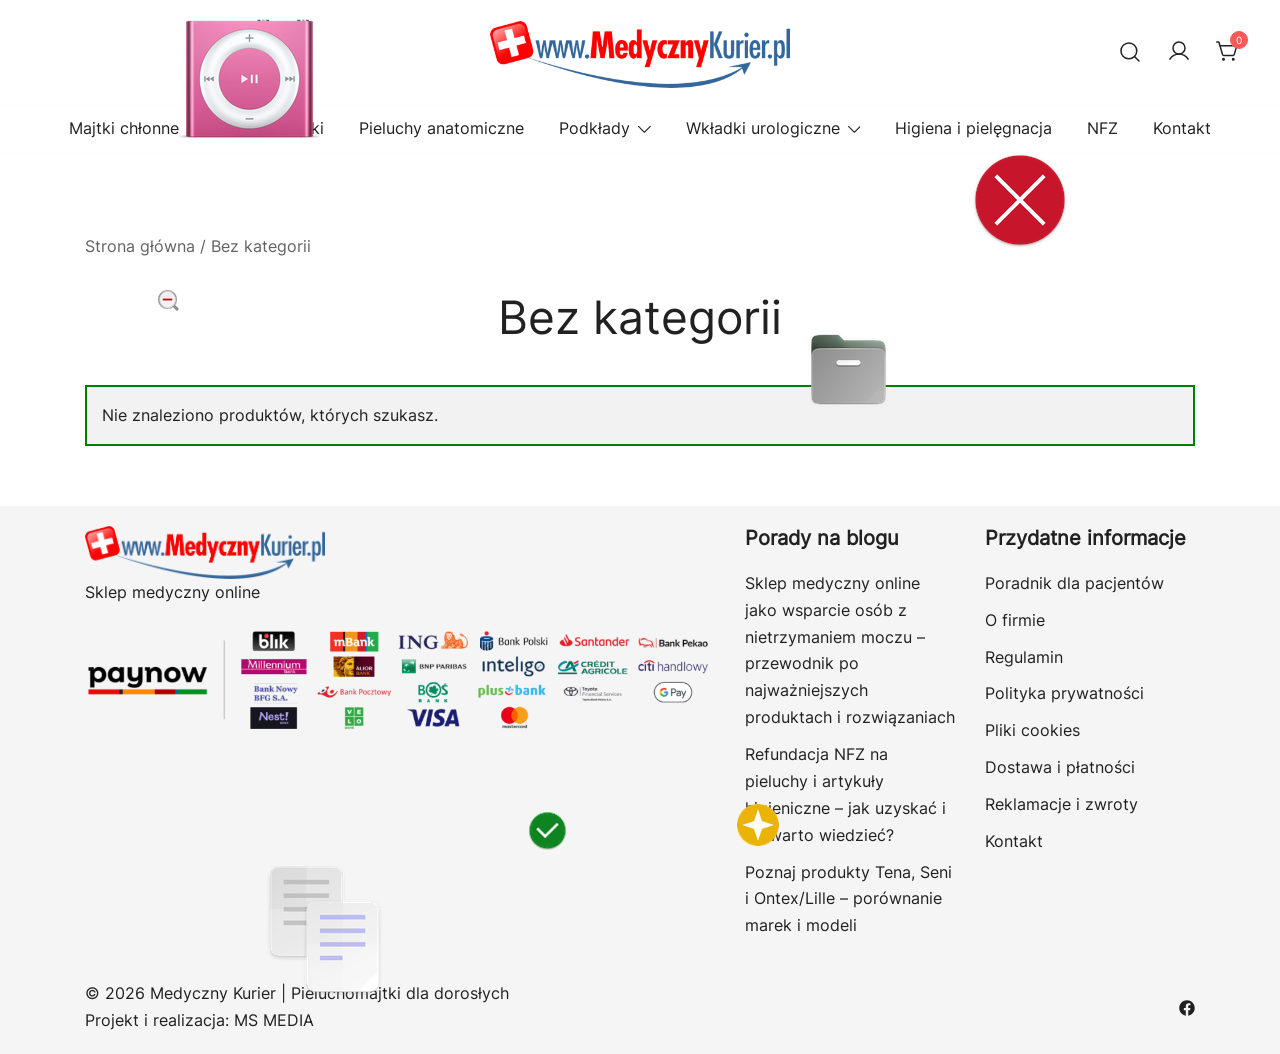 Image resolution: width=1280 pixels, height=1054 pixels. Describe the element at coordinates (249, 78) in the screenshot. I see `iPod shuffle device connected` at that location.